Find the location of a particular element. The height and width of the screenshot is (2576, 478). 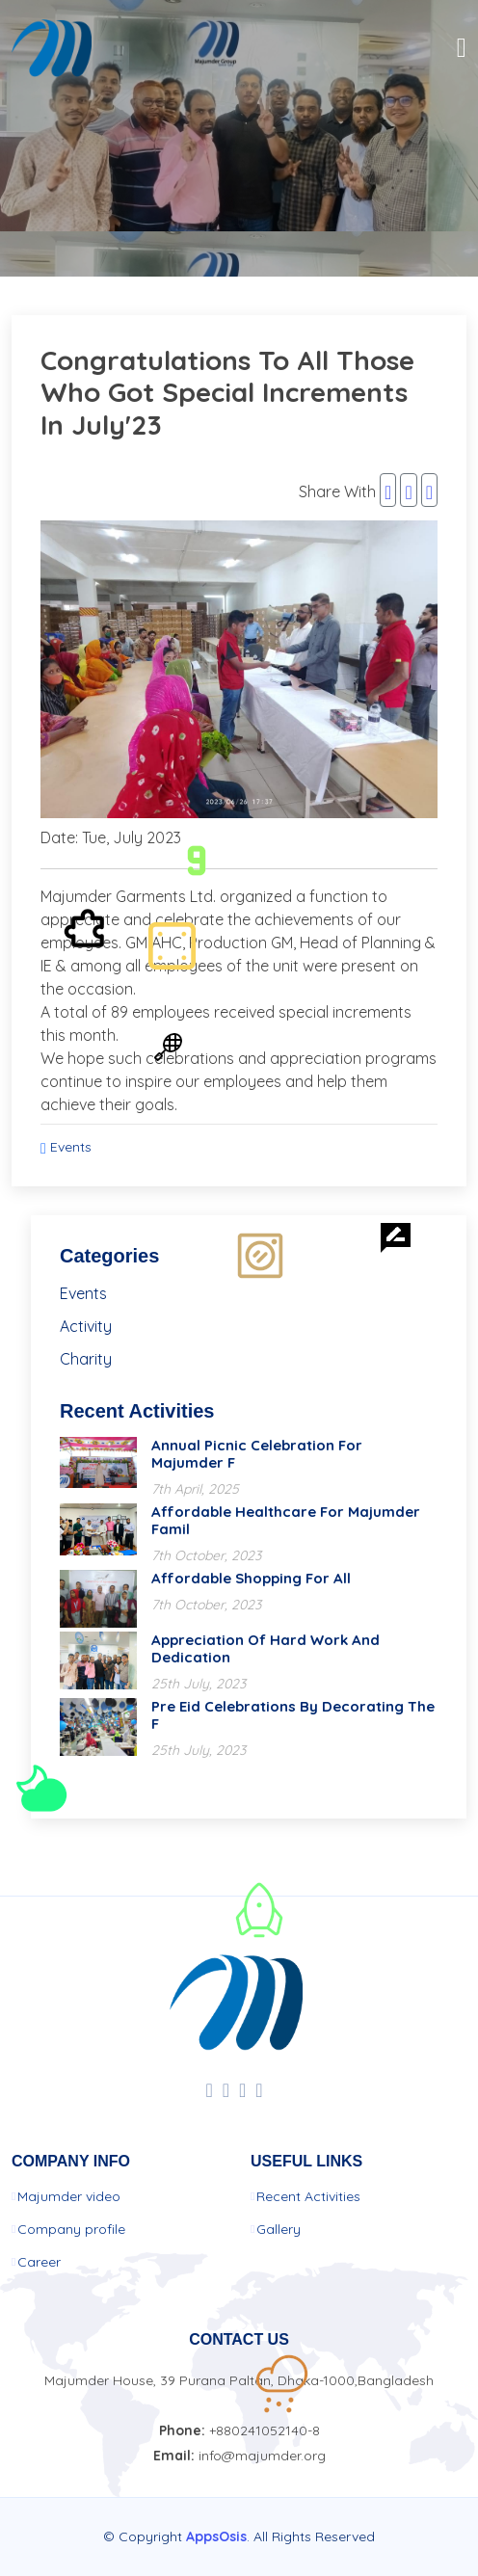

access tennis or racquet sports activities is located at coordinates (168, 1048).